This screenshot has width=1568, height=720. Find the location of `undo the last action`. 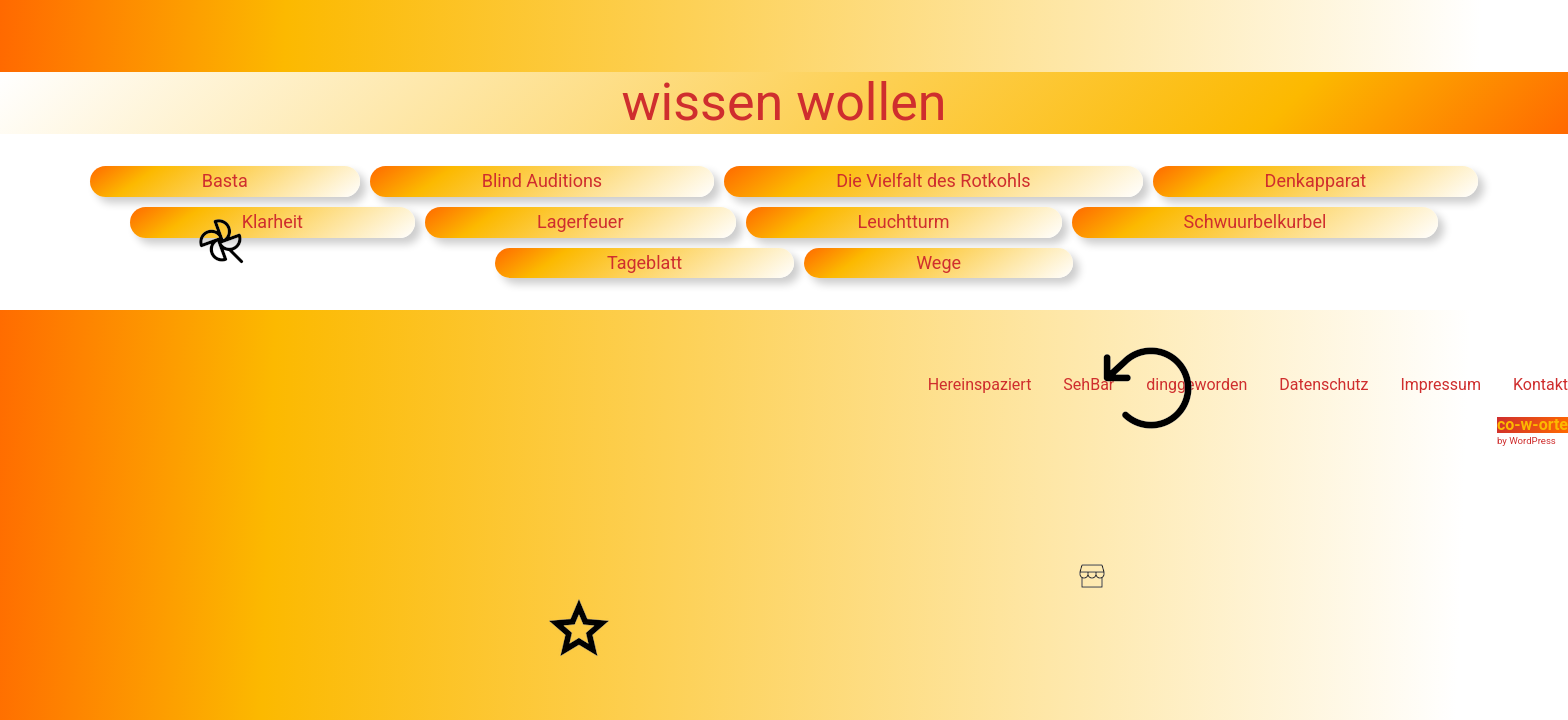

undo the last action is located at coordinates (1151, 388).